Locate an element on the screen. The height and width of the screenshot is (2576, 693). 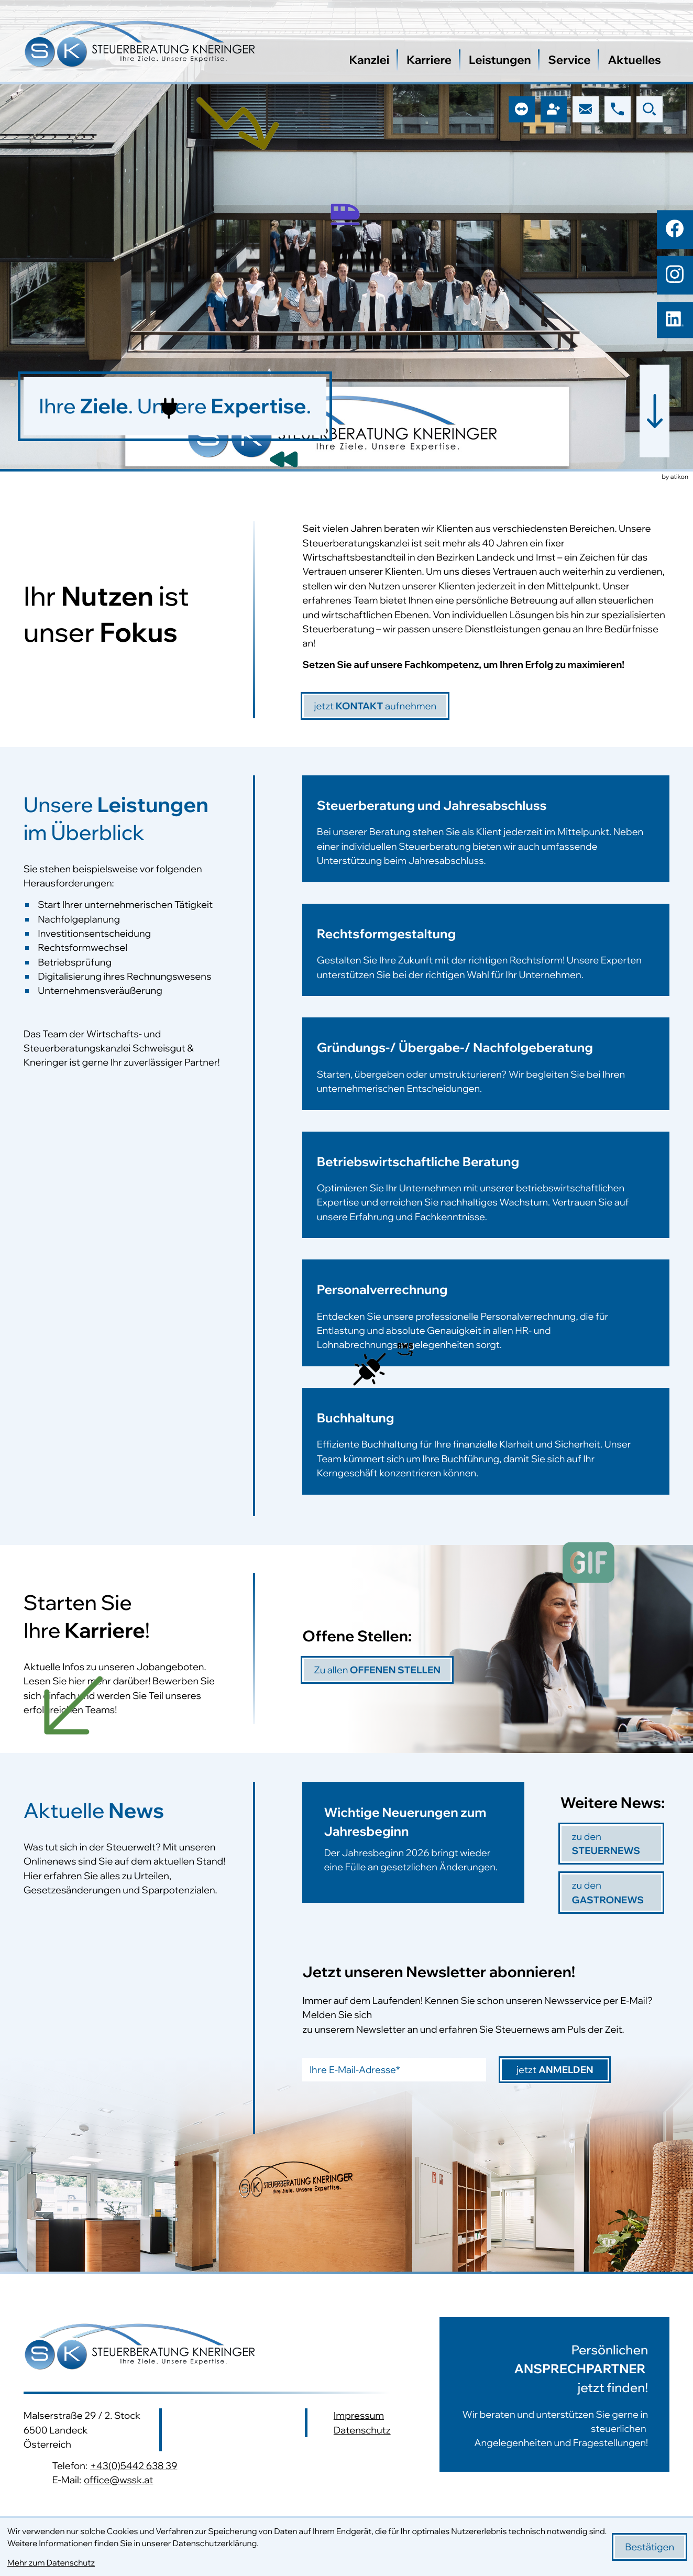
access Amazon Web Services console is located at coordinates (405, 1349).